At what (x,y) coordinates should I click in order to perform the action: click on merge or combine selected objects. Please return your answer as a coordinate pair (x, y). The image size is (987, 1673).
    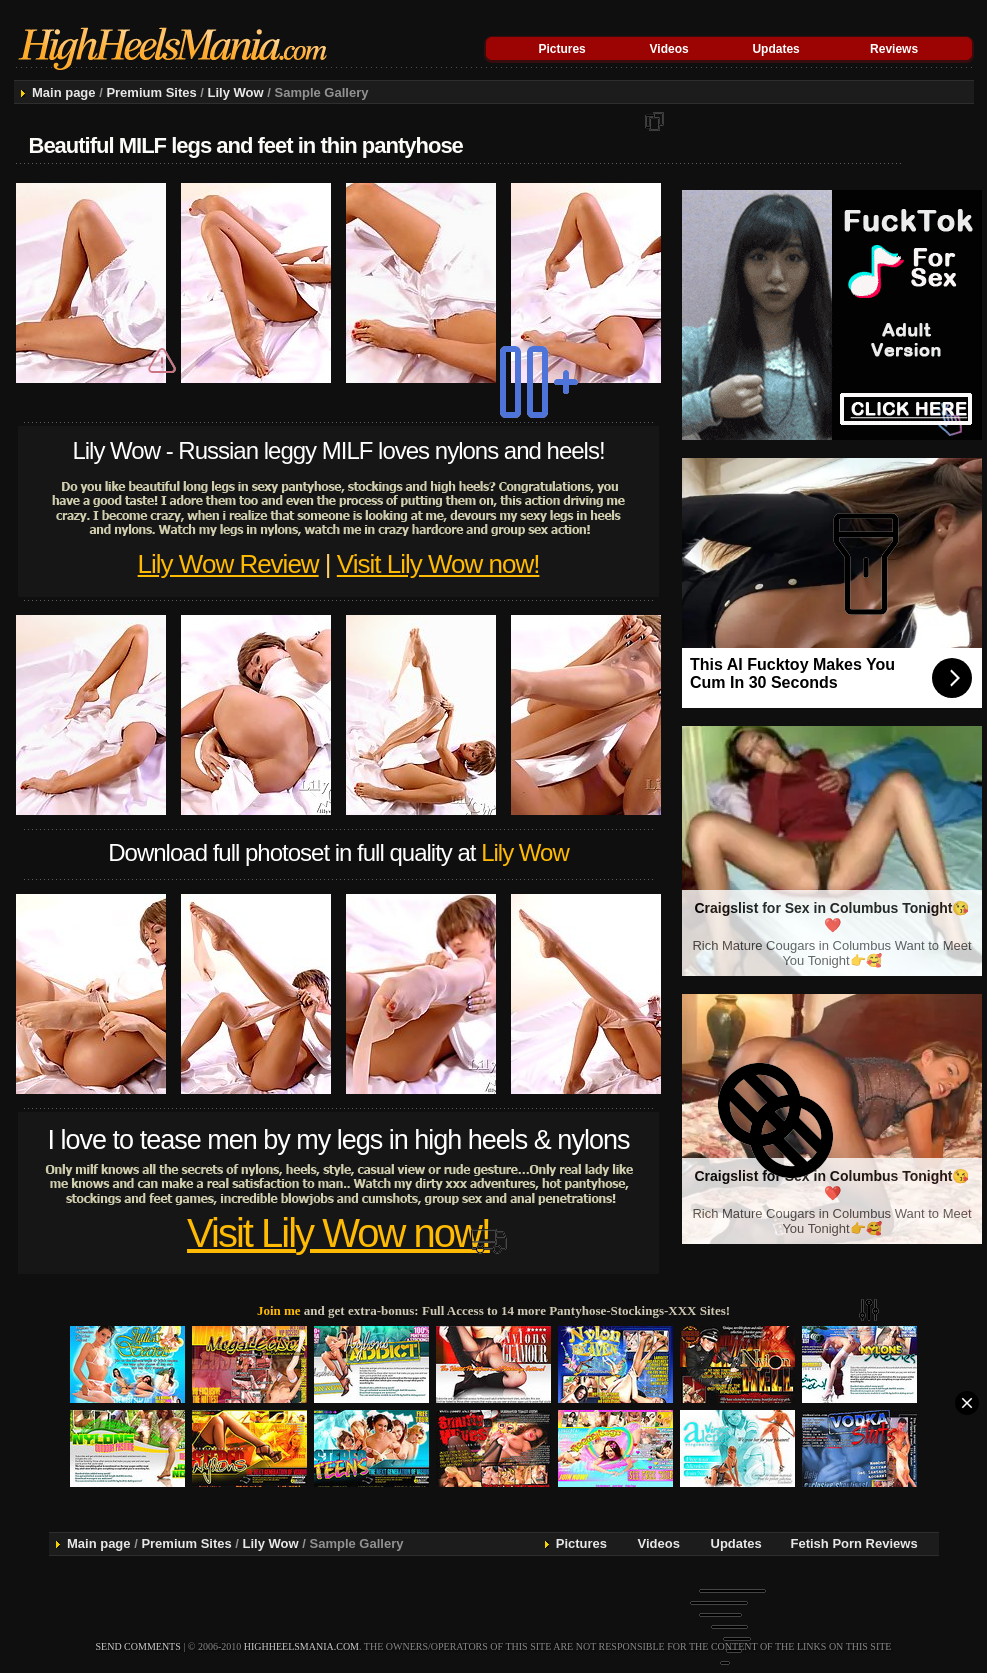
    Looking at the image, I should click on (775, 1120).